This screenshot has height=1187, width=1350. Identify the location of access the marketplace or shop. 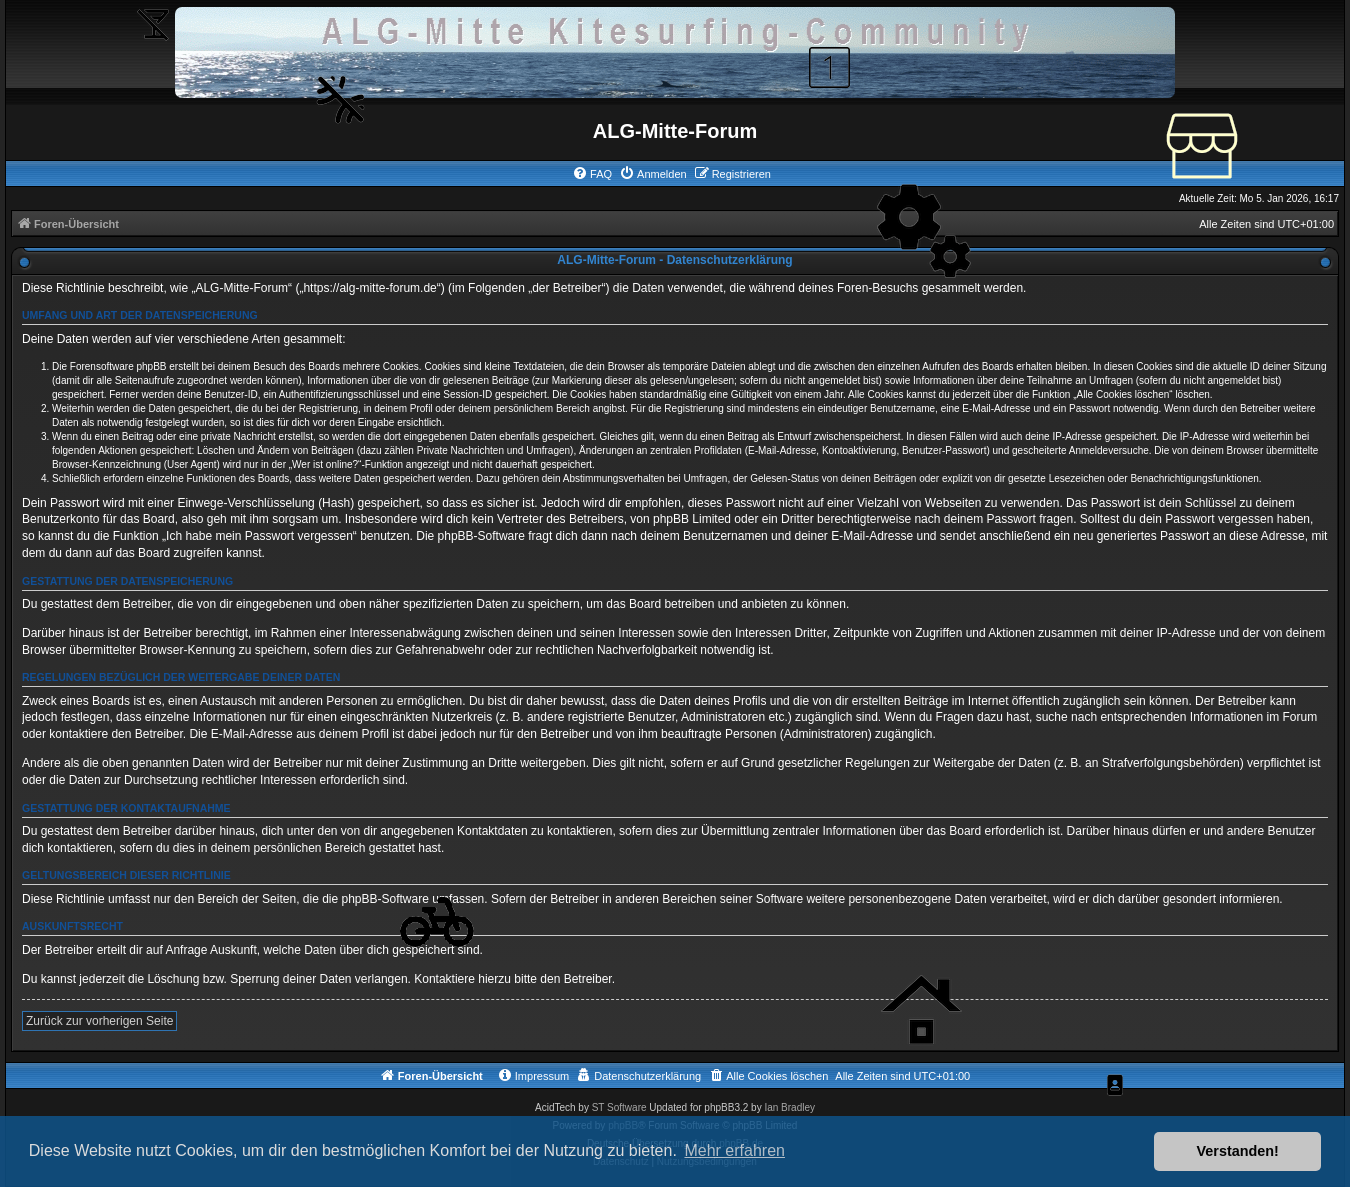
(1202, 146).